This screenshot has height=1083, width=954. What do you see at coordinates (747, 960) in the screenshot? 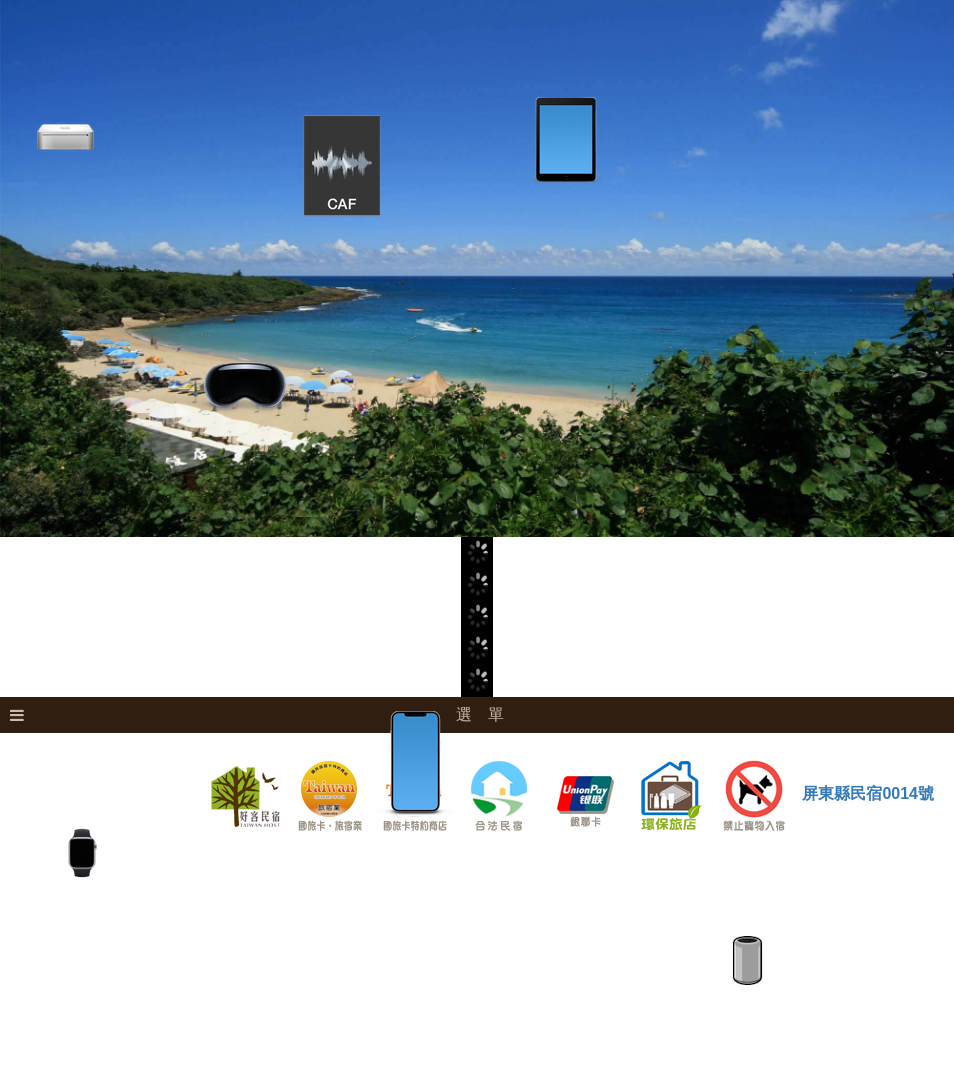
I see `mac pro (cylinder model) in finder sidebar` at bounding box center [747, 960].